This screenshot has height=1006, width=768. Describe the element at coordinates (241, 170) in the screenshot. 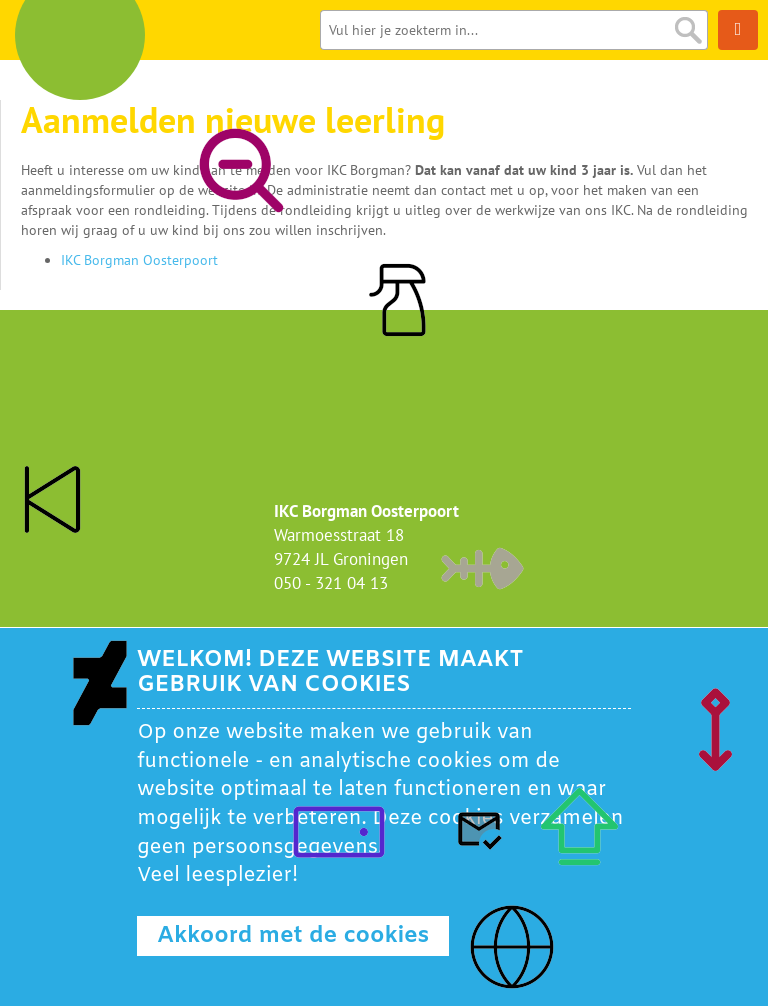

I see `zoom out` at that location.